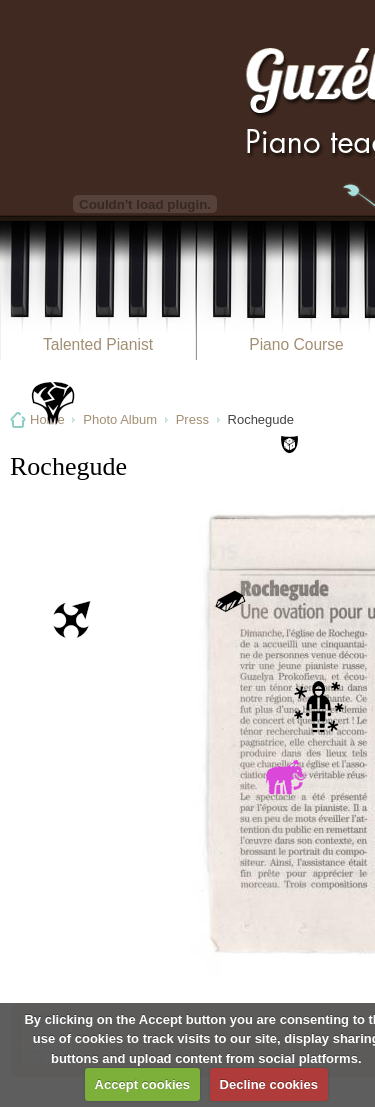  Describe the element at coordinates (289, 444) in the screenshot. I see `access game protection or security settings` at that location.